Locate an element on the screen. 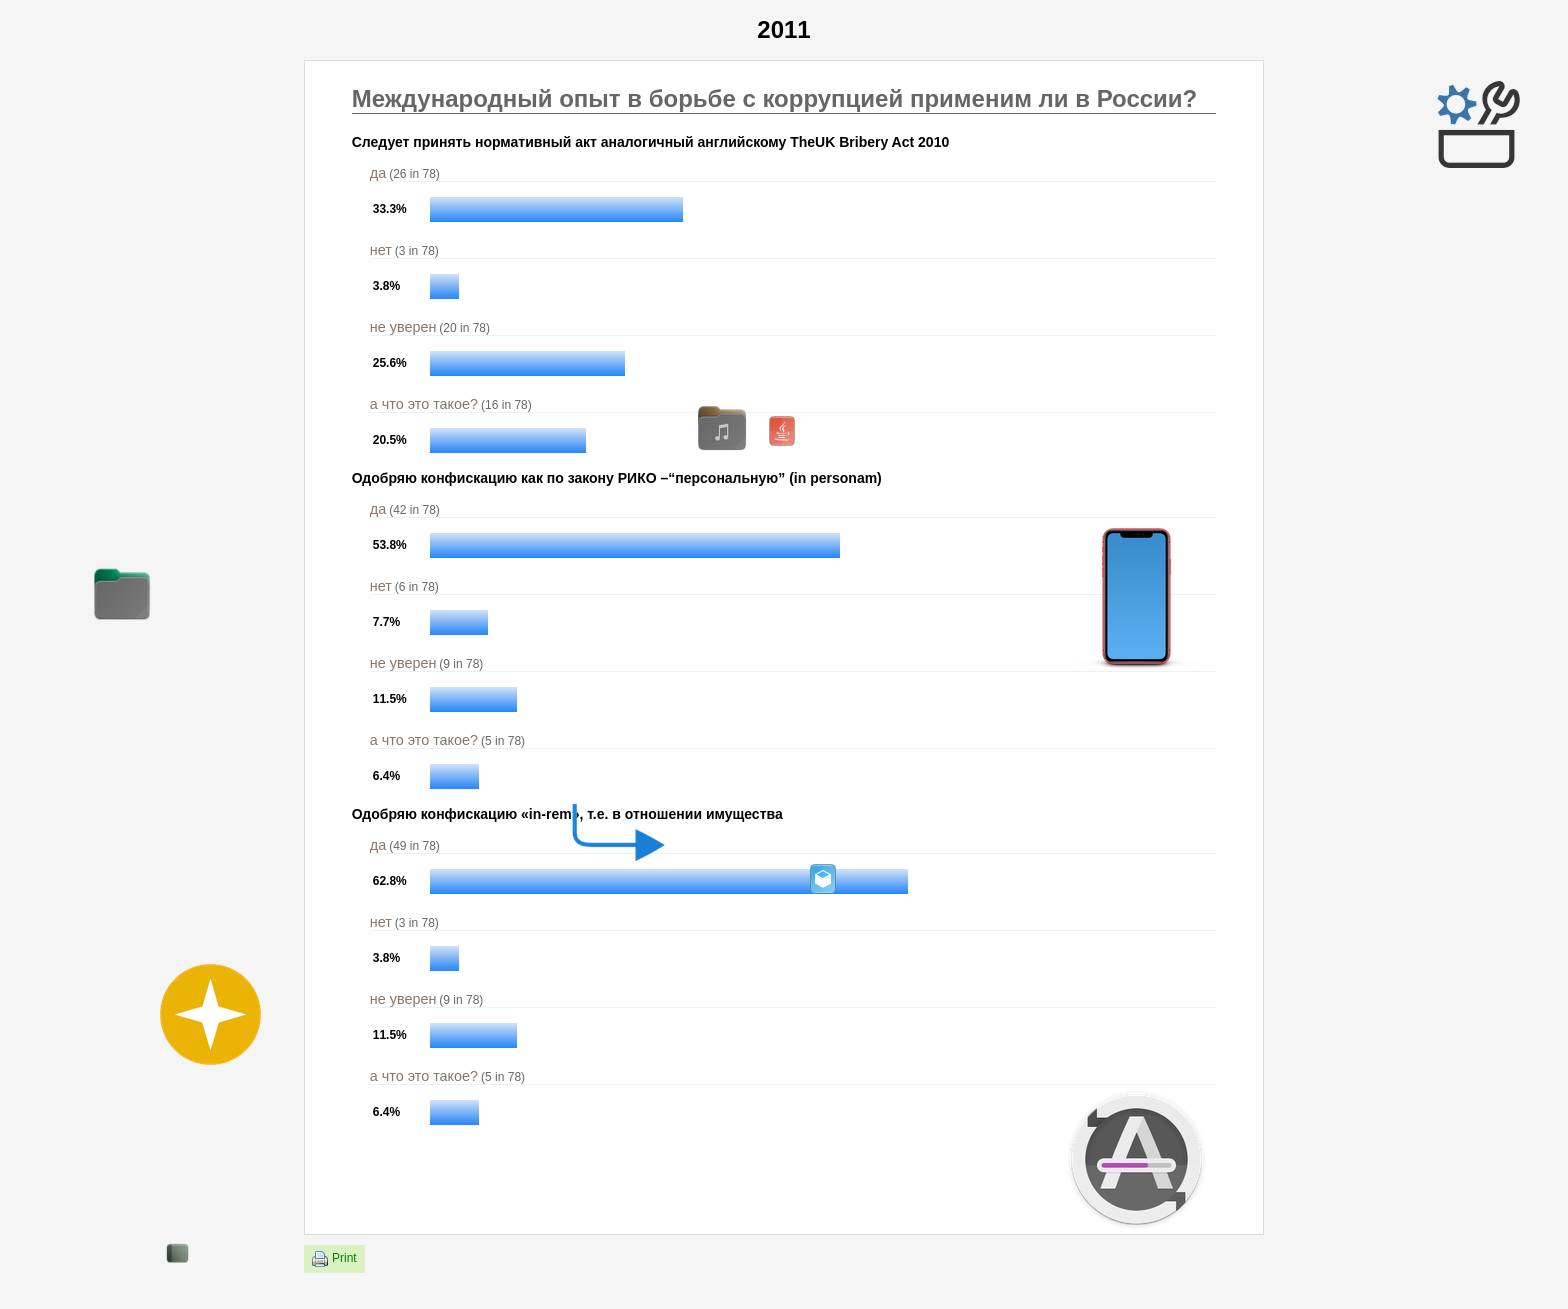  open the software update manager is located at coordinates (1136, 1159).